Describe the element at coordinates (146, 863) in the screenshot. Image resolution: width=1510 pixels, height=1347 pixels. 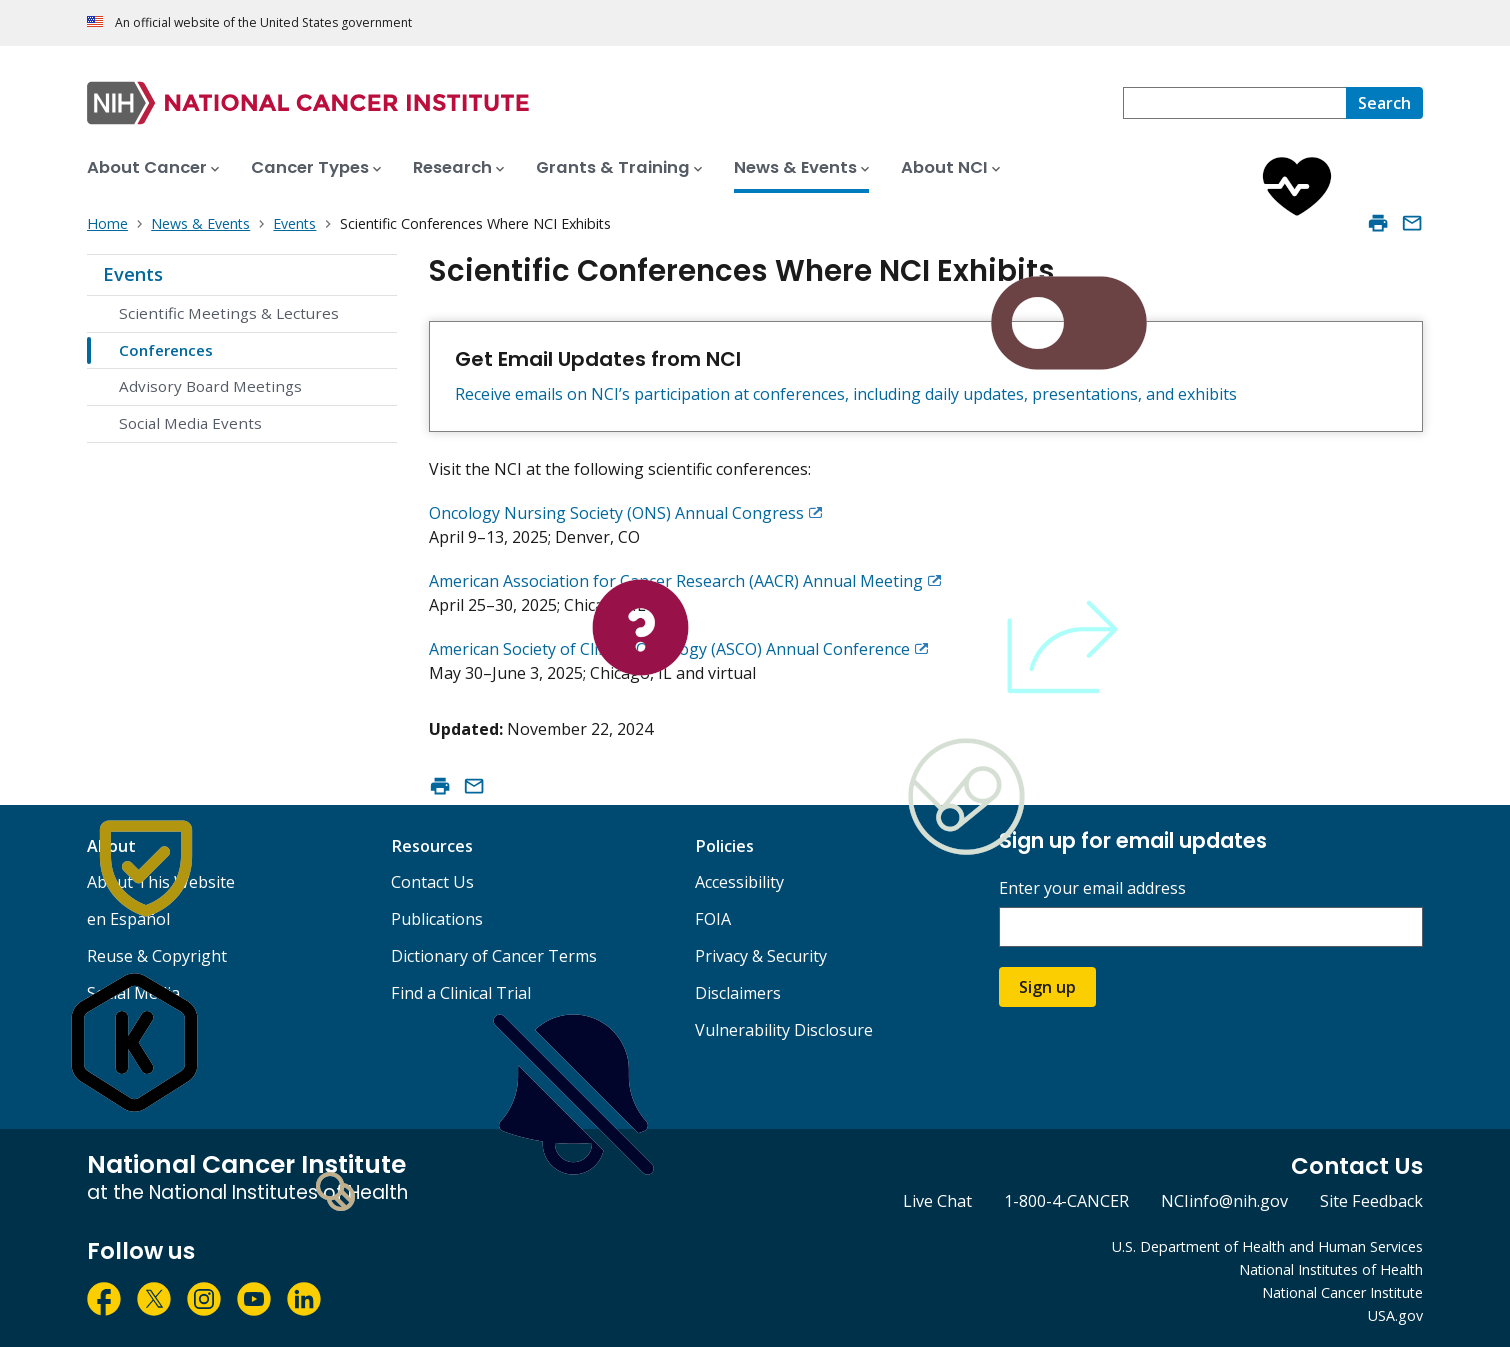
I see `indicates verified security or protection status` at that location.